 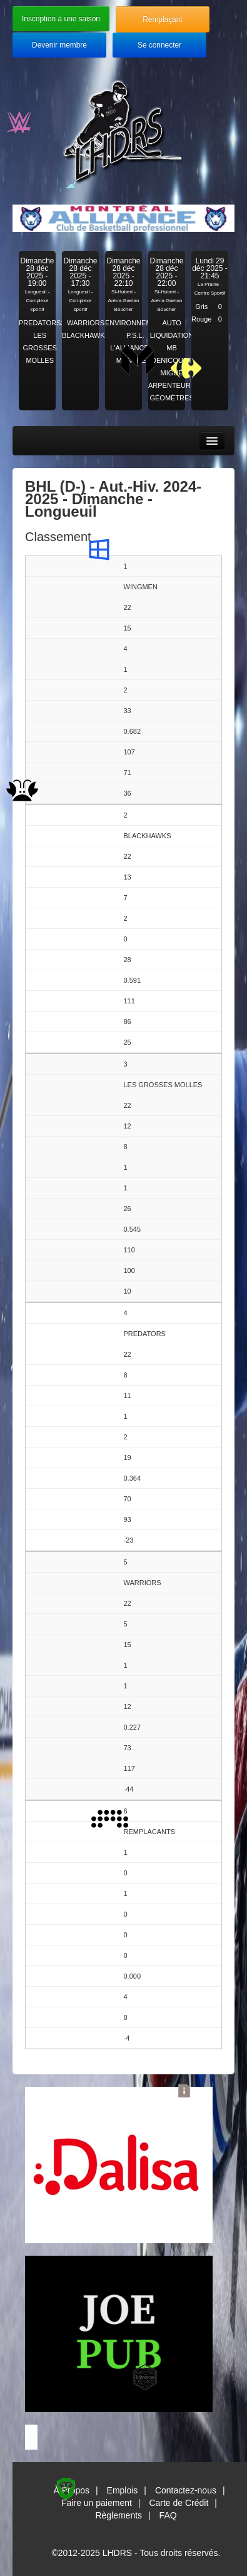 I want to click on open the Monzo banking app, so click(x=138, y=360).